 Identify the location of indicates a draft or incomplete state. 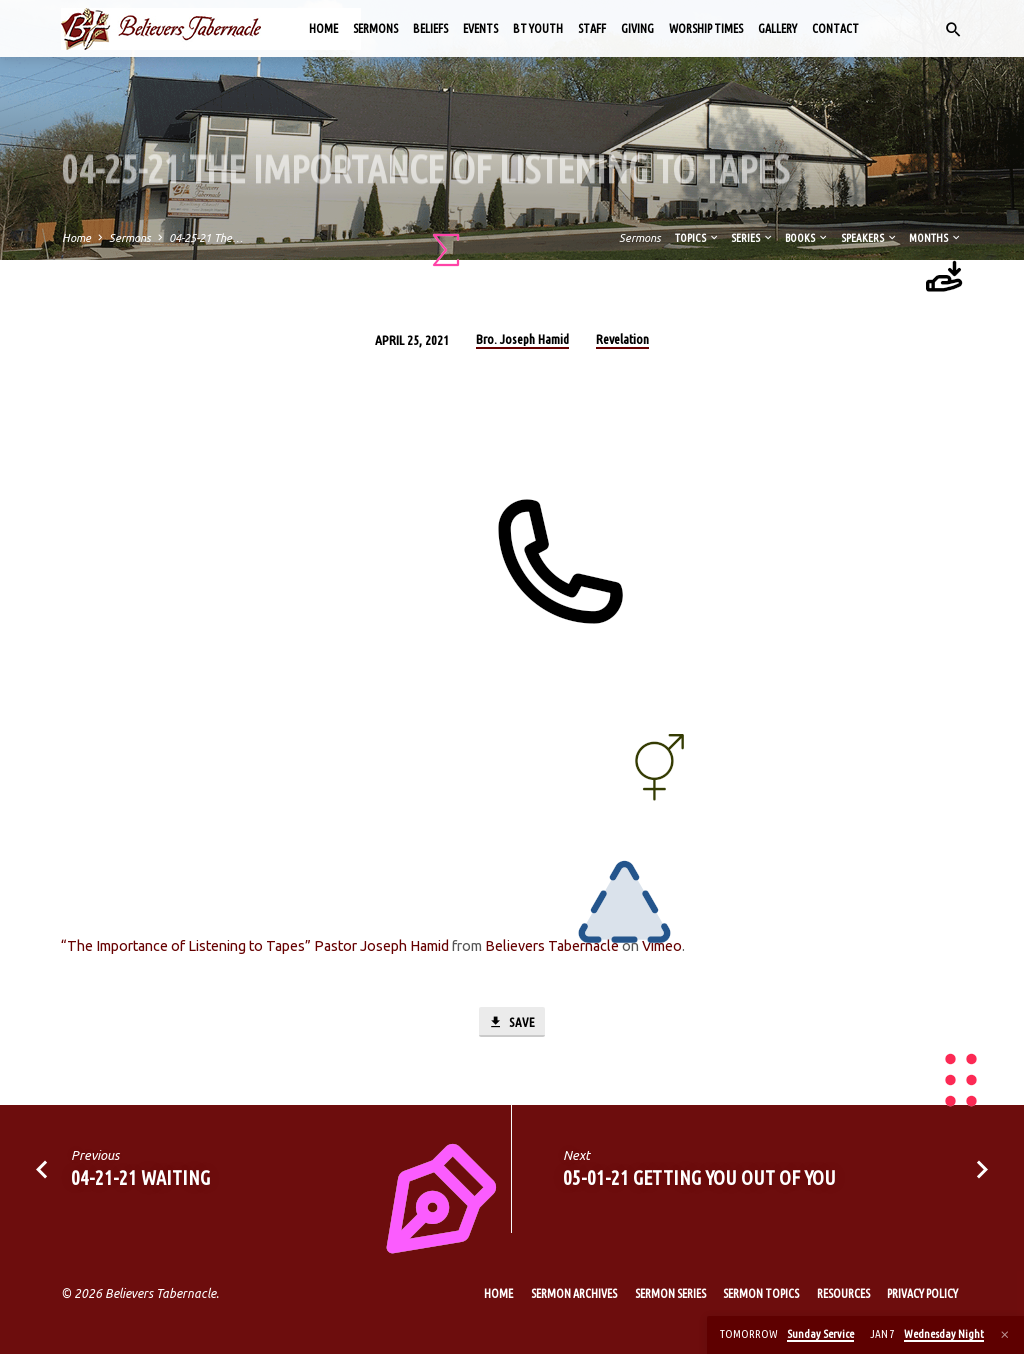
(624, 903).